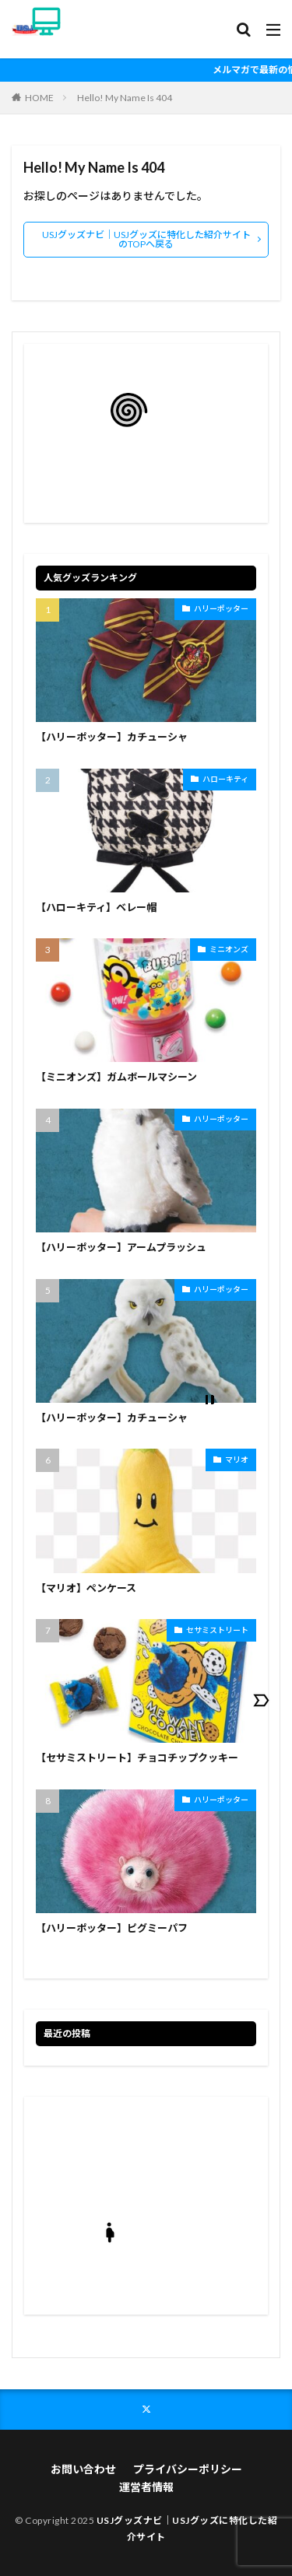 Image resolution: width=292 pixels, height=2576 pixels. Describe the element at coordinates (110, 2232) in the screenshot. I see `indicates pregnancy-related content or features` at that location.